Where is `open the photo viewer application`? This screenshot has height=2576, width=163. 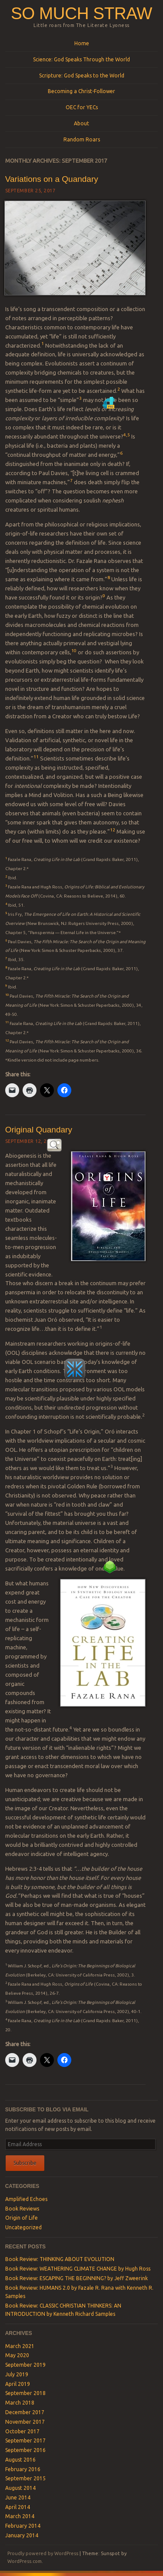
open the photo viewer application is located at coordinates (54, 1145).